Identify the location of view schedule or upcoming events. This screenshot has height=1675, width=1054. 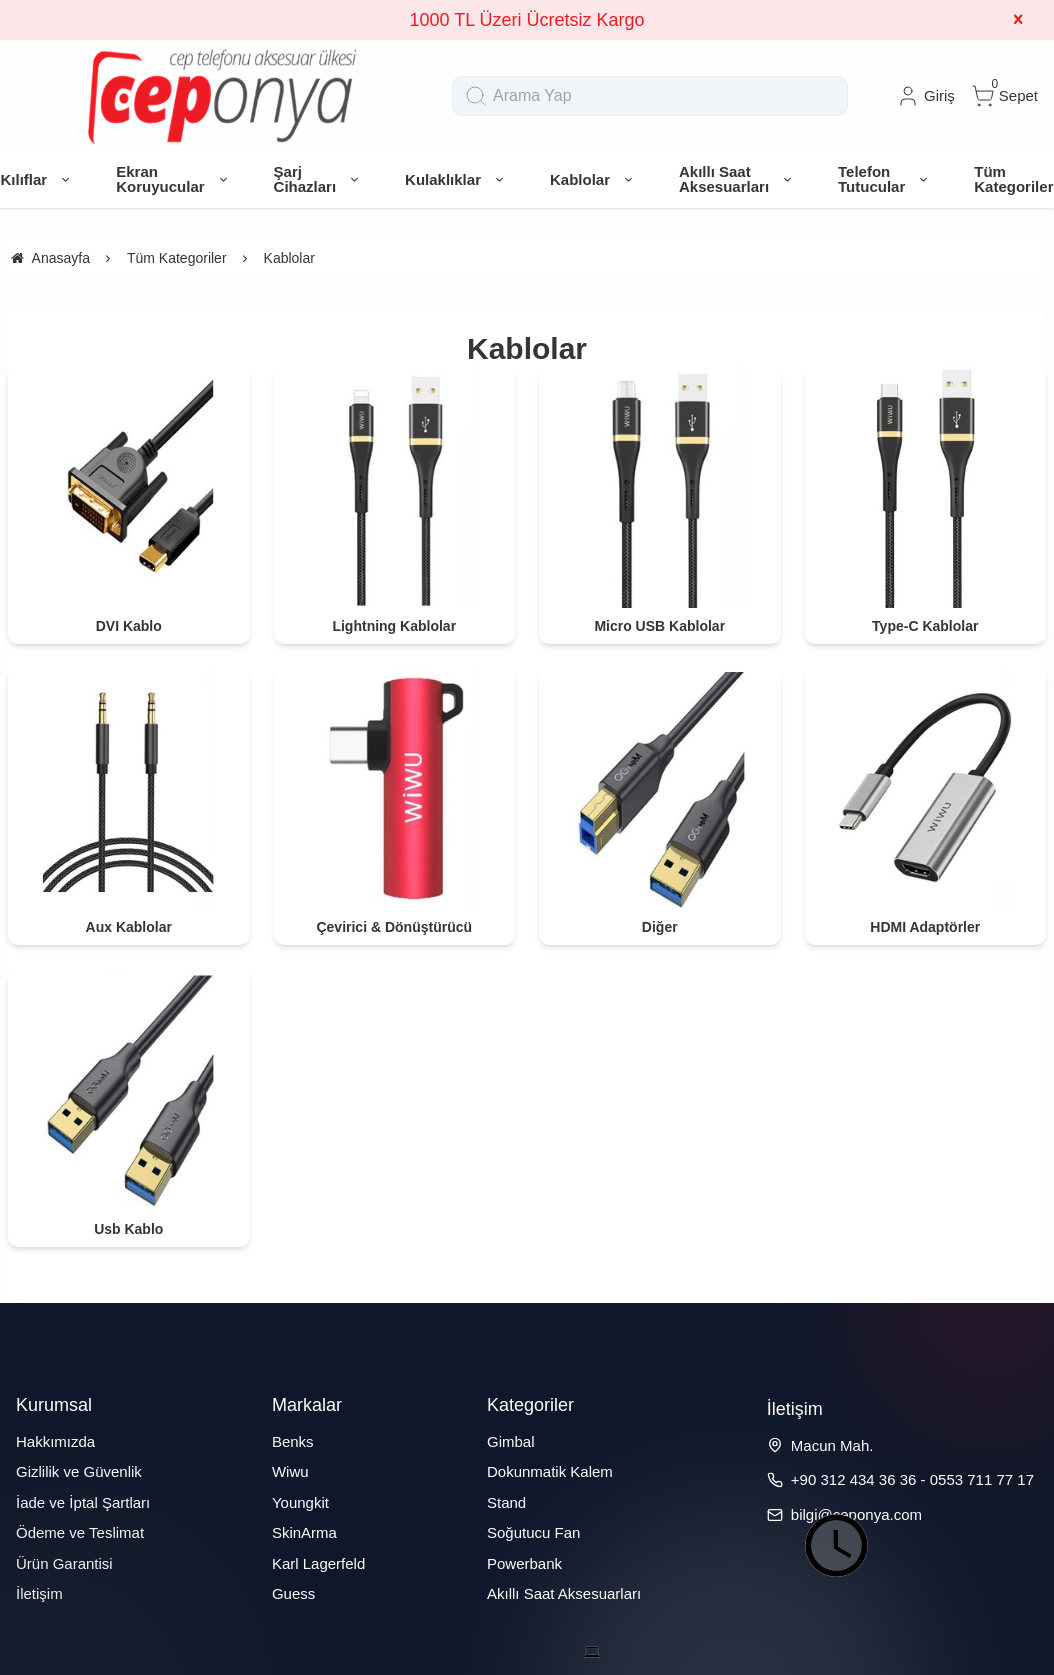
(836, 1545).